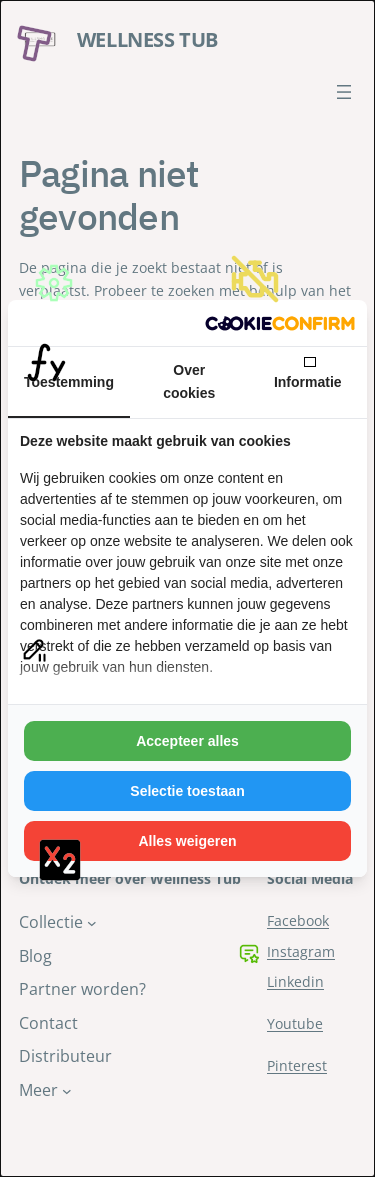 The height and width of the screenshot is (1177, 375). What do you see at coordinates (54, 283) in the screenshot?
I see `open settings or preferences` at bounding box center [54, 283].